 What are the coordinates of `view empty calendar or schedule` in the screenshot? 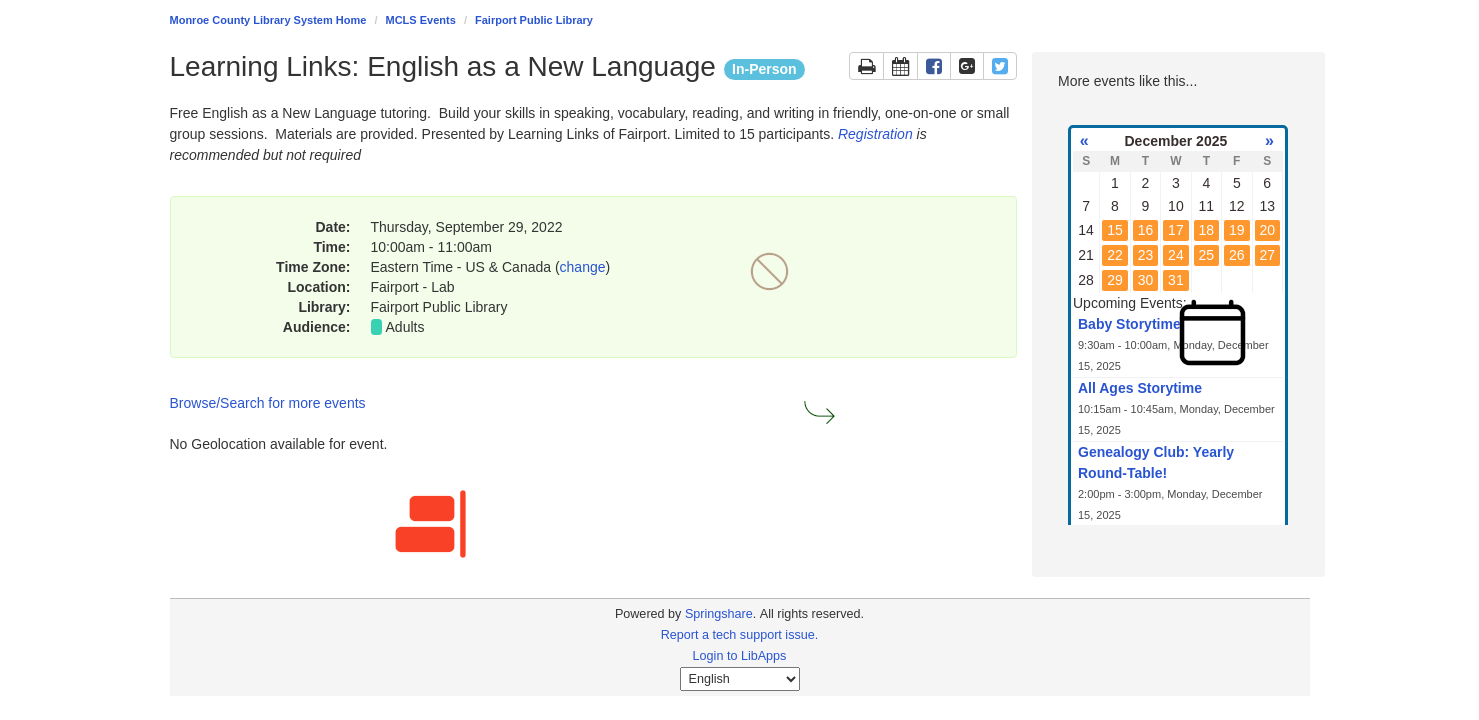 It's located at (1212, 332).